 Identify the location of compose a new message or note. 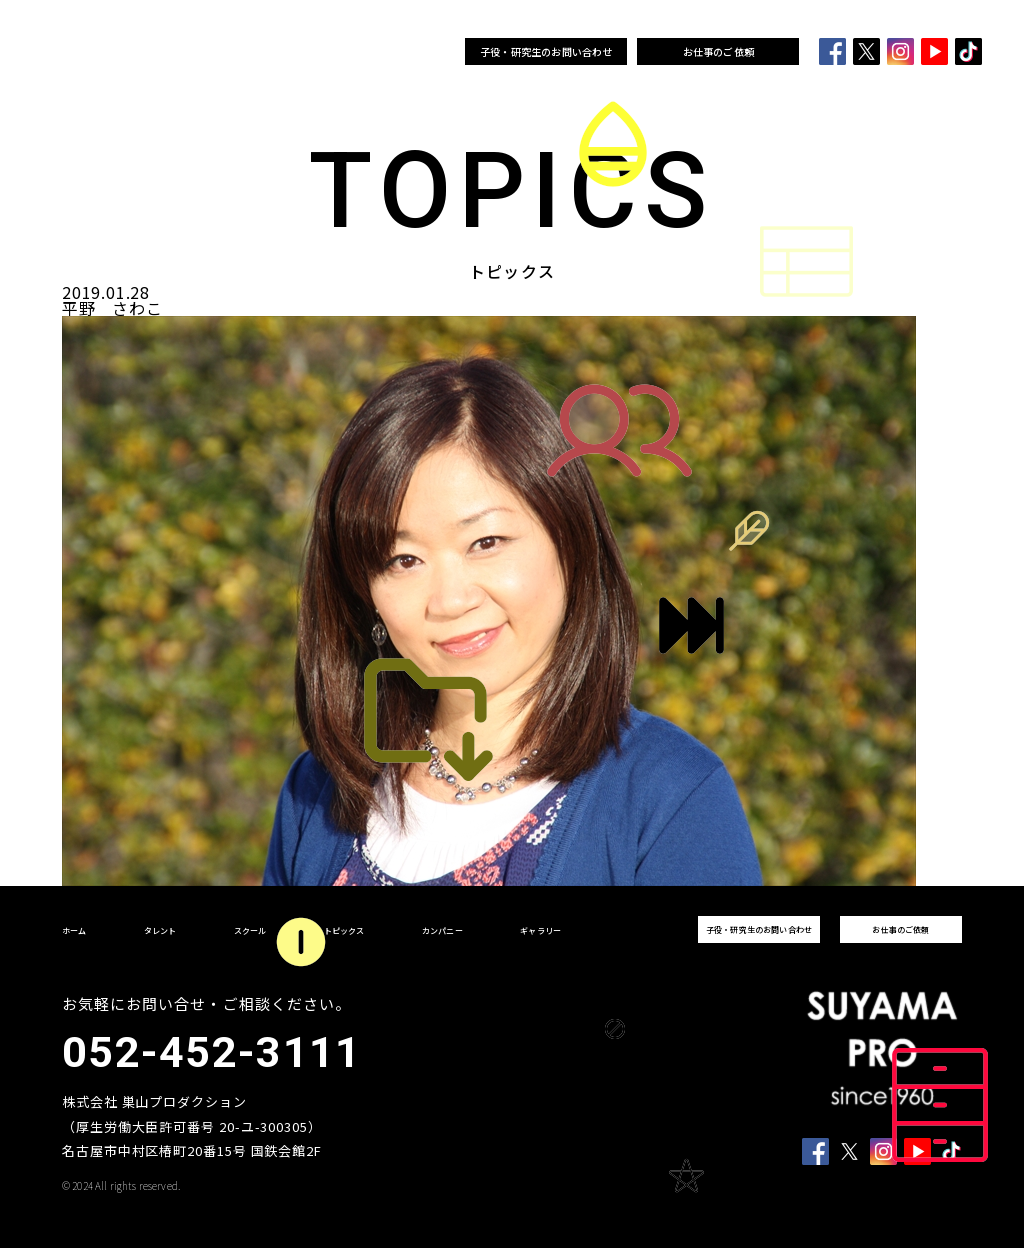
(748, 531).